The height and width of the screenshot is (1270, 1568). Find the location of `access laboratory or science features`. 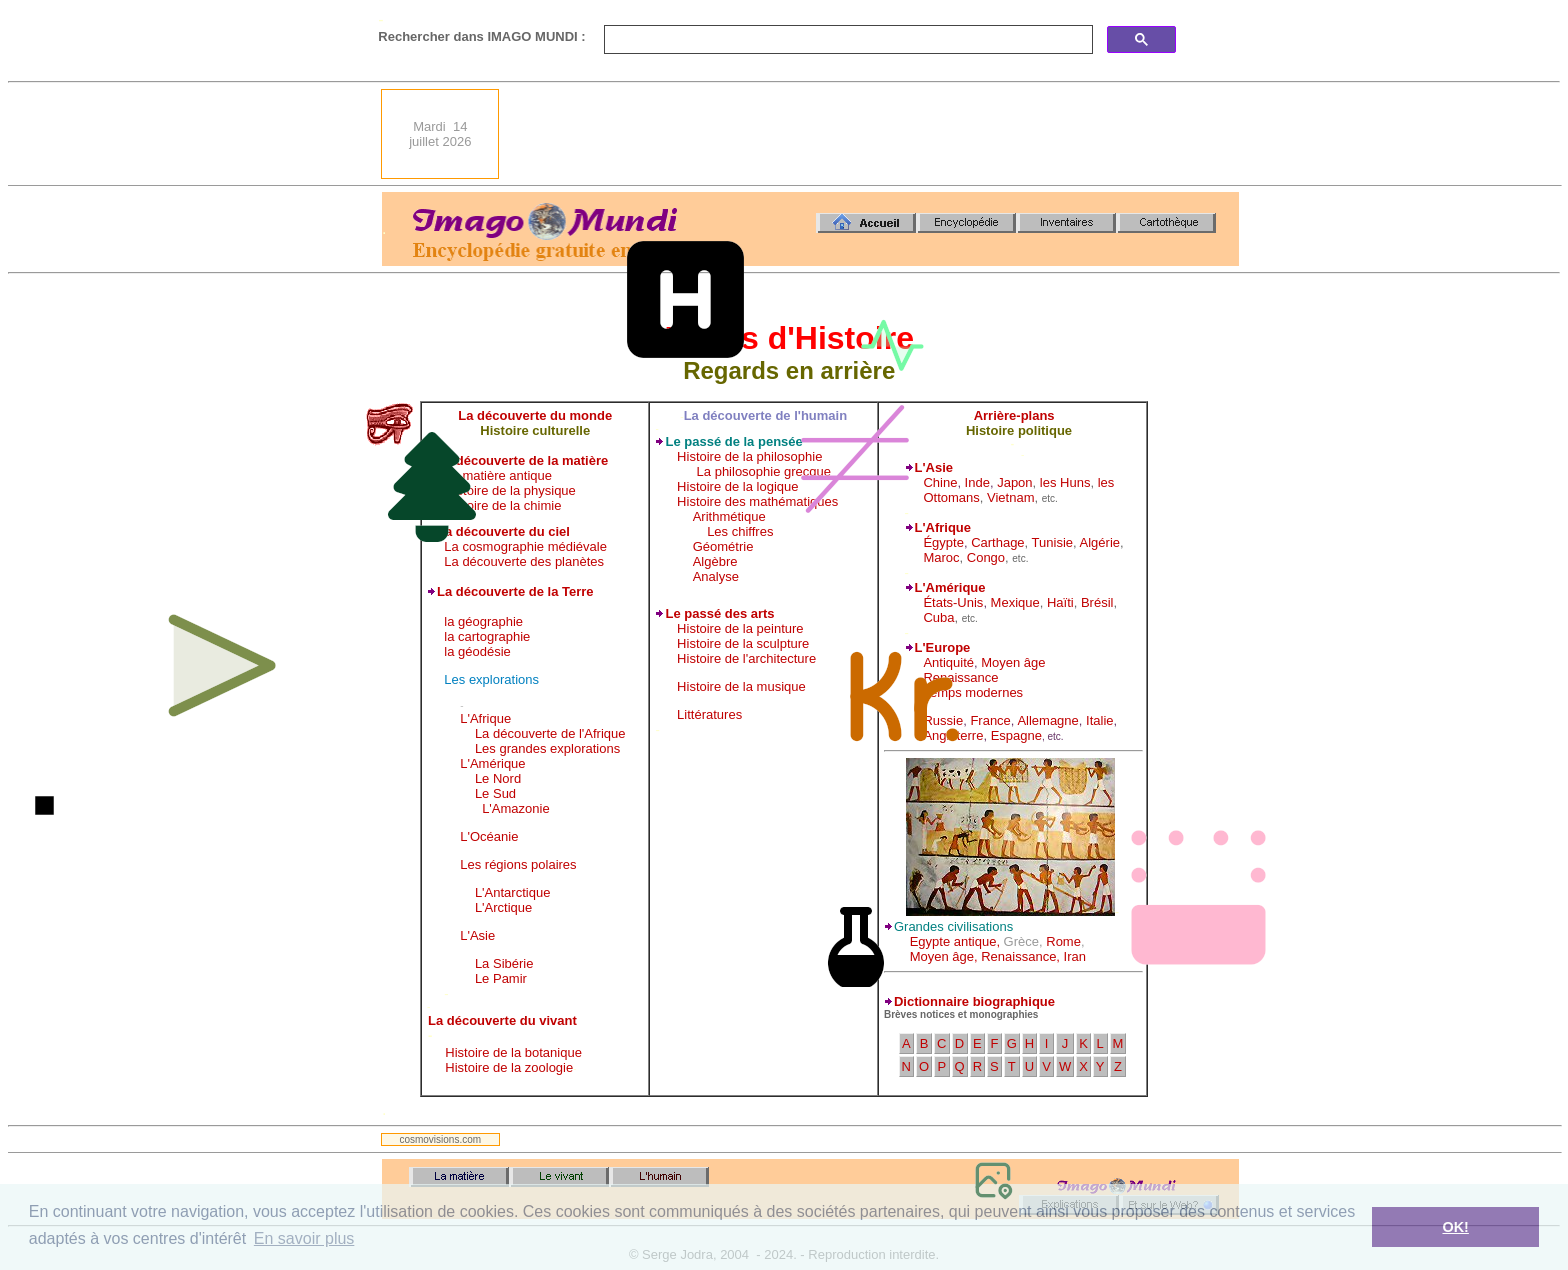

access laboratory or science features is located at coordinates (856, 947).